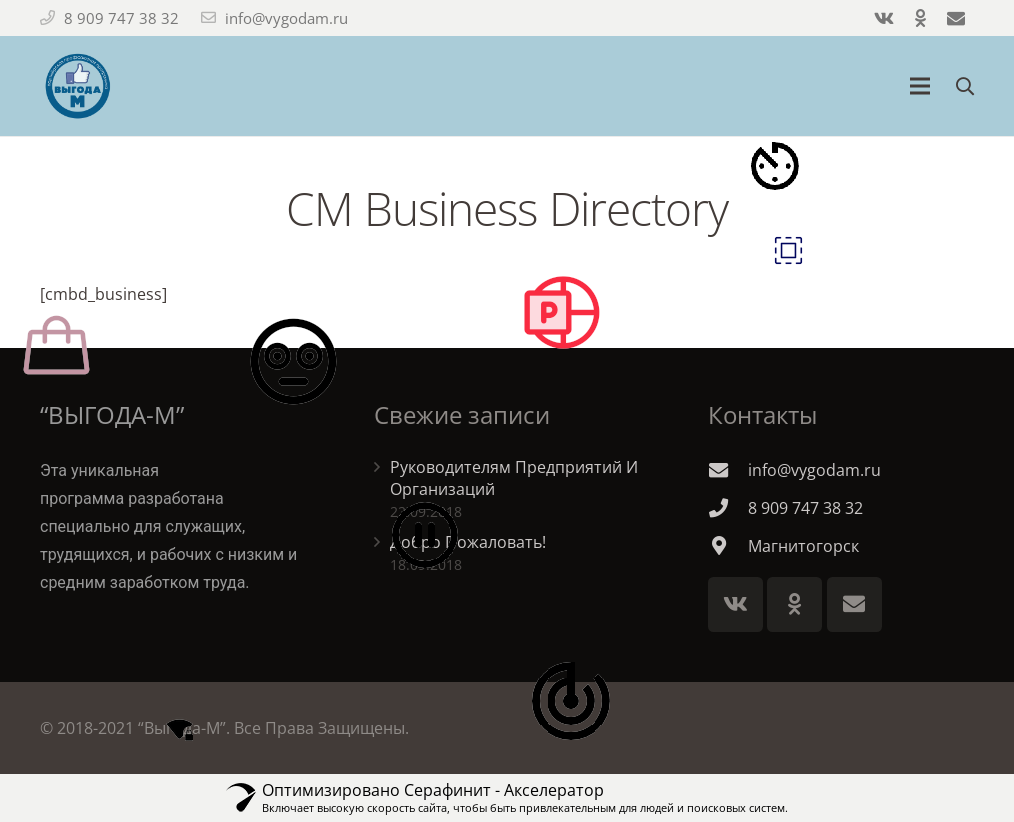 The height and width of the screenshot is (822, 1014). What do you see at coordinates (788, 250) in the screenshot?
I see `select all items` at bounding box center [788, 250].